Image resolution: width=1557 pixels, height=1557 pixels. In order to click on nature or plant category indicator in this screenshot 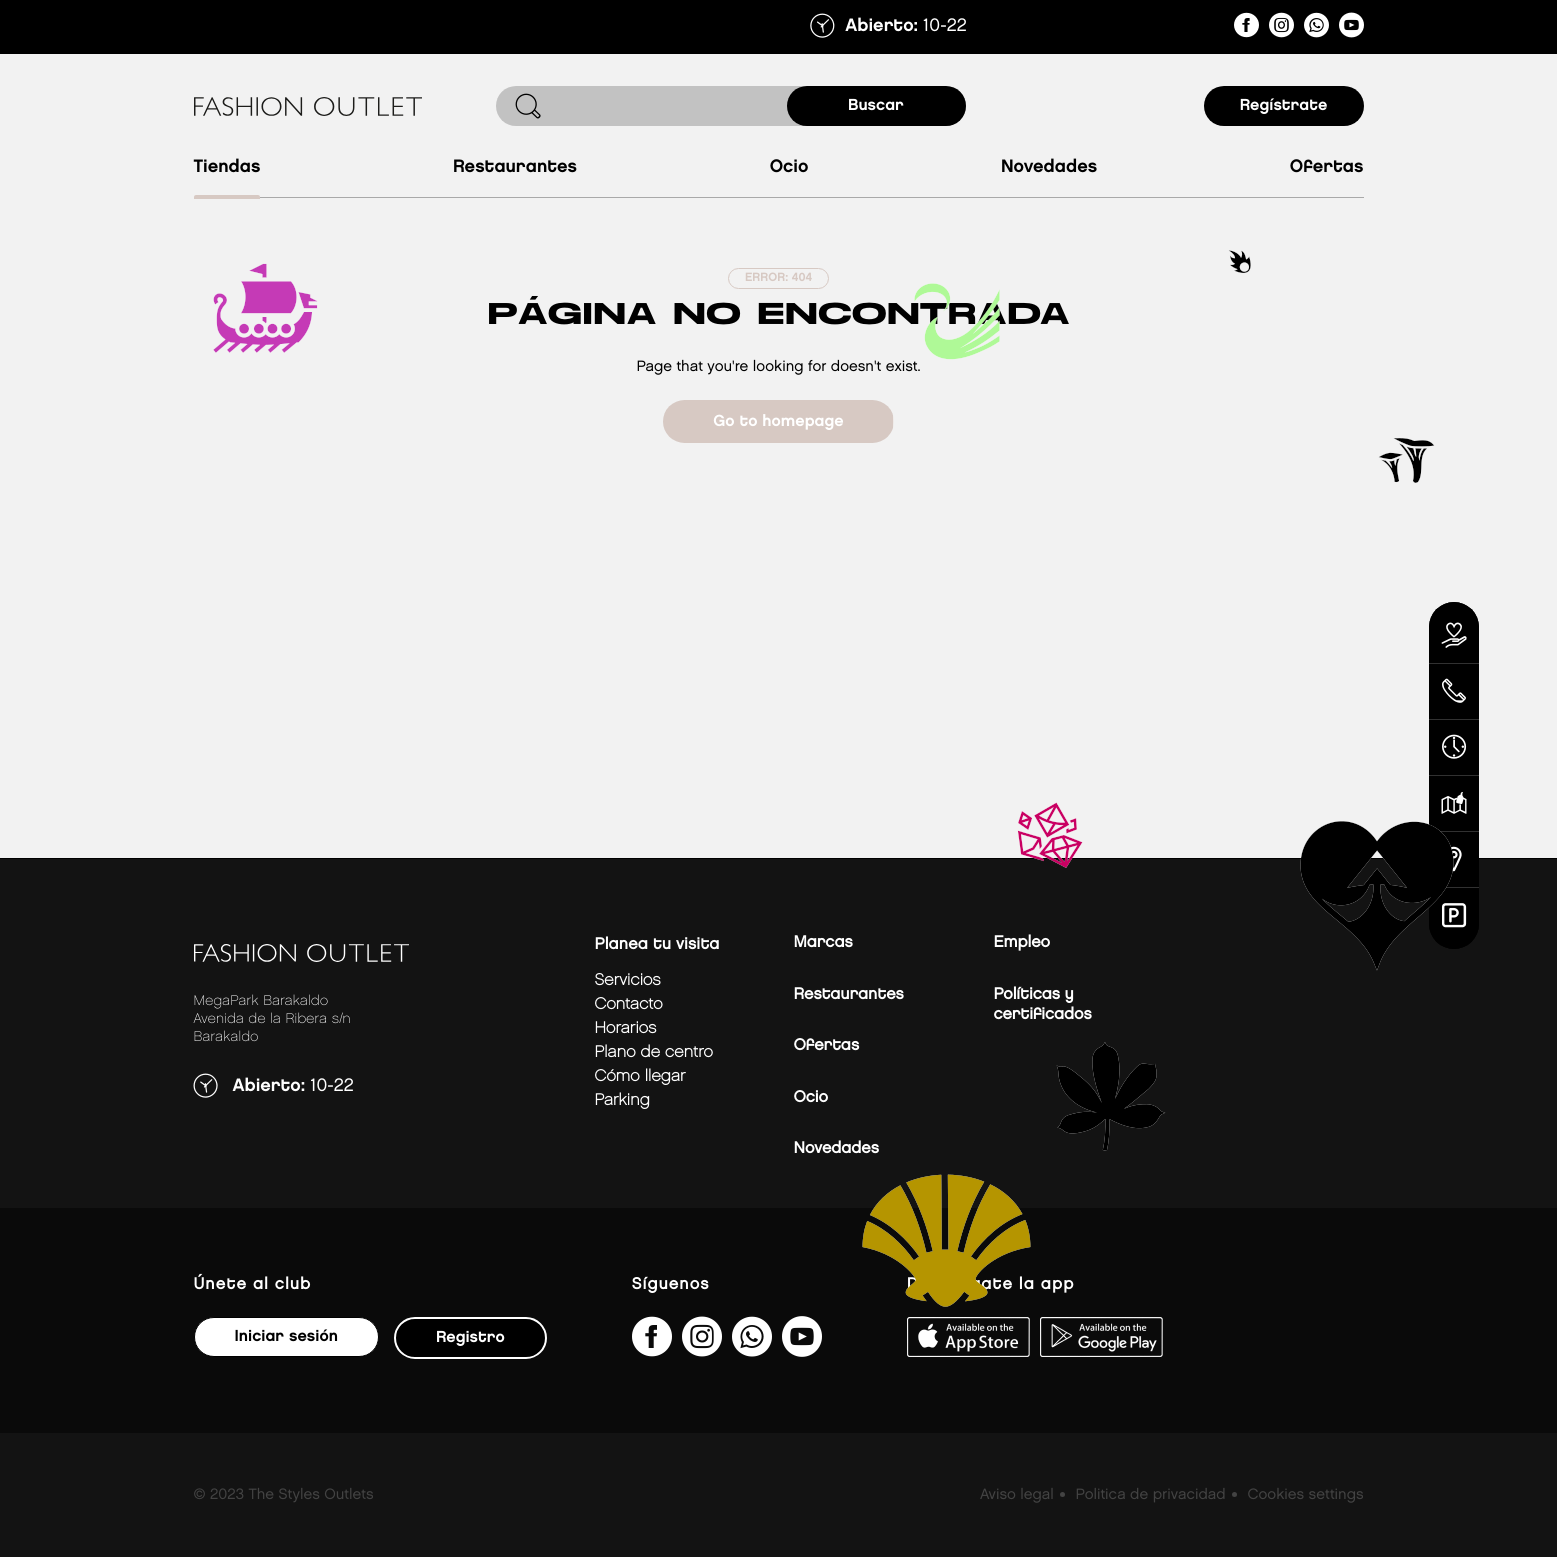, I will do `click(1111, 1096)`.